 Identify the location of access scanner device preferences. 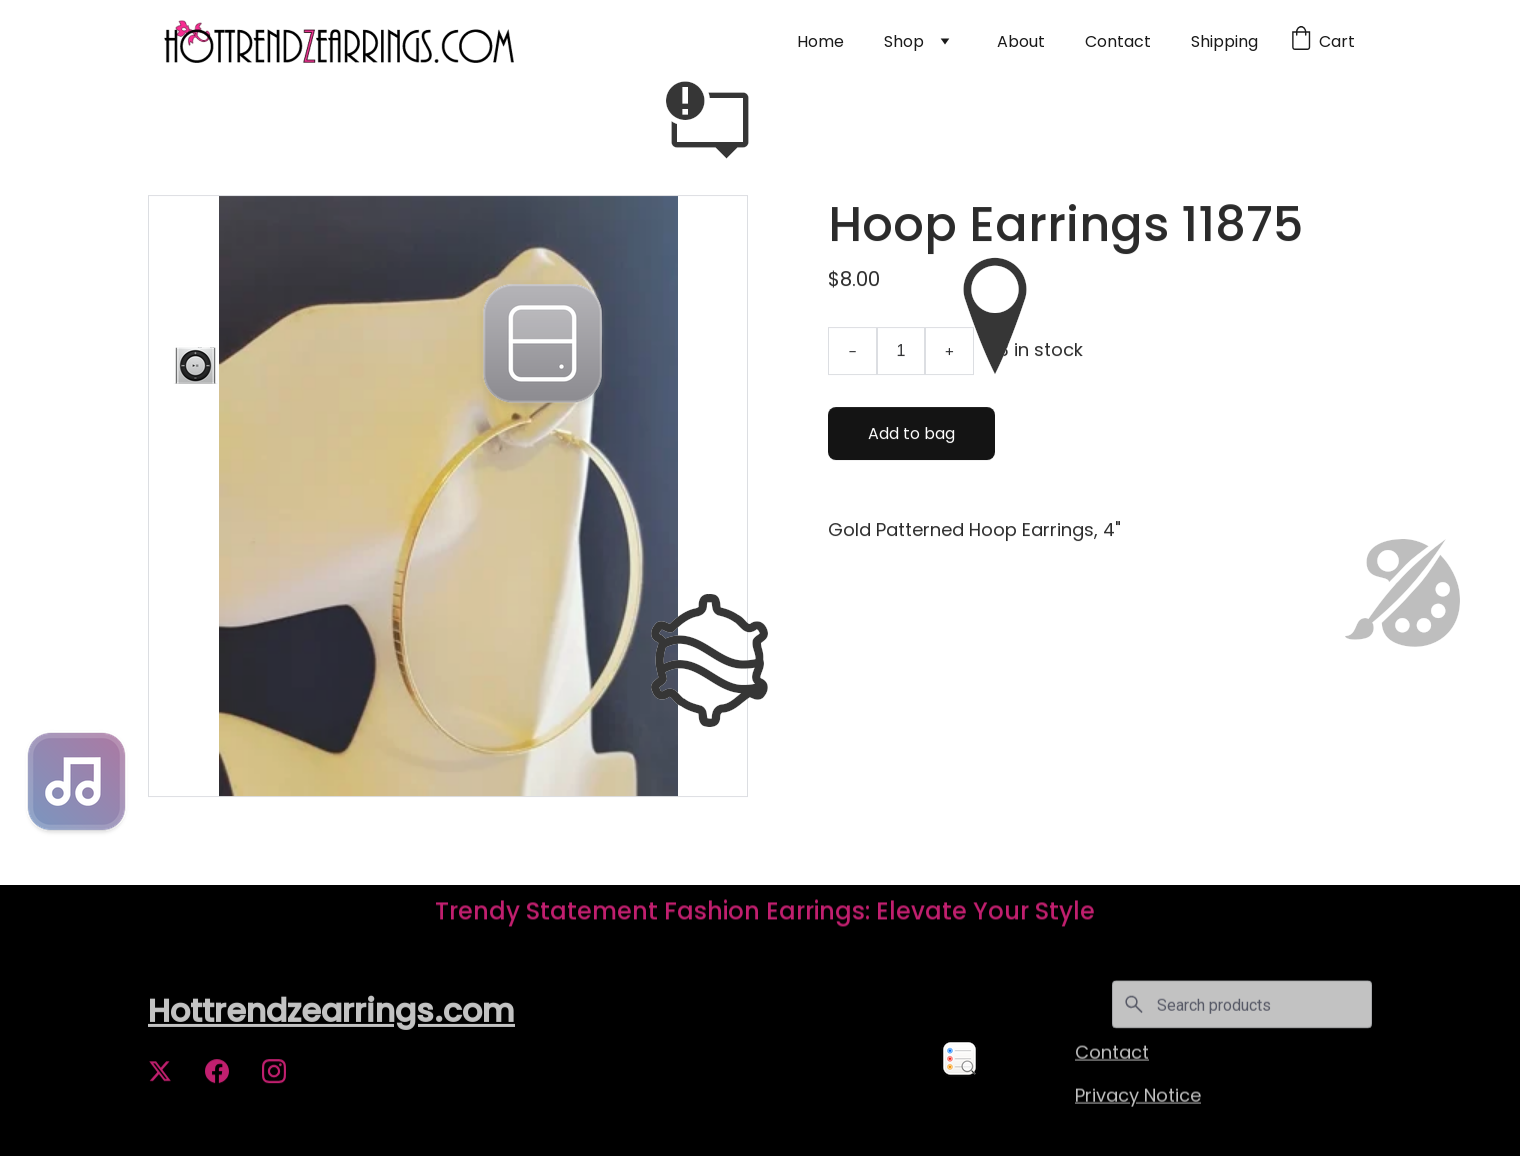
(542, 345).